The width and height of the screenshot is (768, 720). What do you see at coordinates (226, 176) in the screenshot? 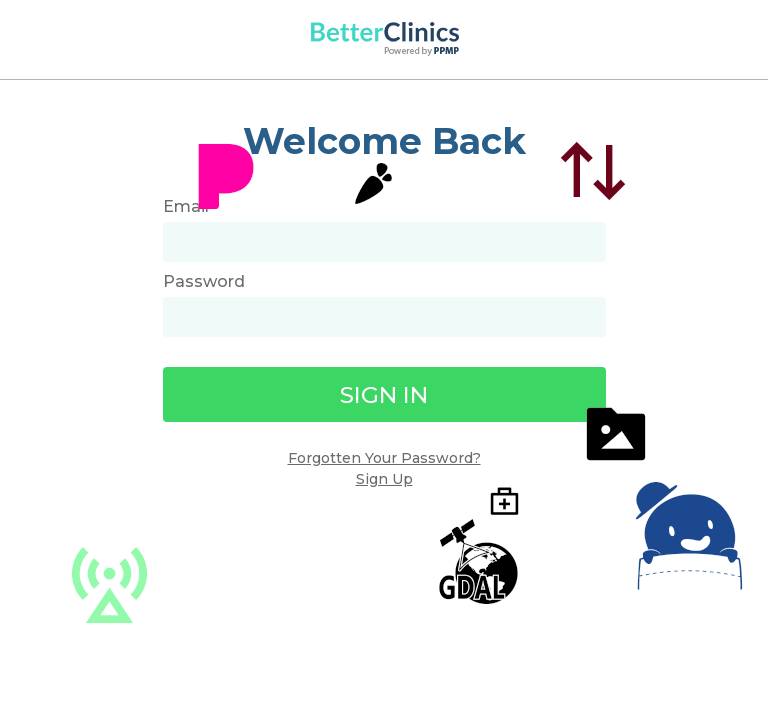
I see `open Pandora music streaming app` at bounding box center [226, 176].